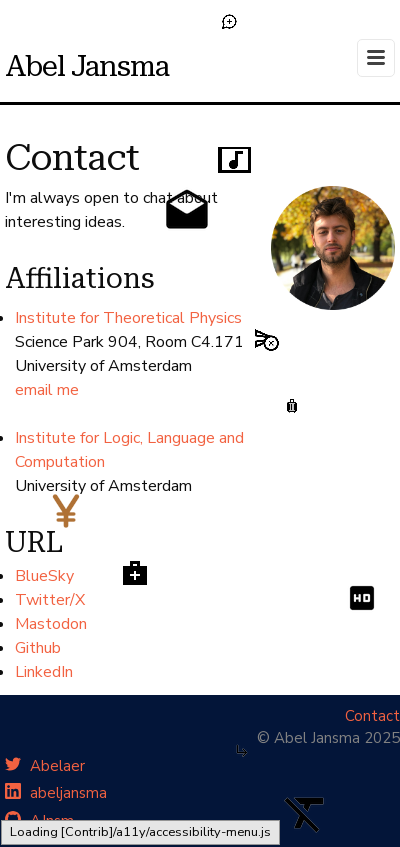 The image size is (400, 847). I want to click on add a review or comment to a location, so click(229, 21).